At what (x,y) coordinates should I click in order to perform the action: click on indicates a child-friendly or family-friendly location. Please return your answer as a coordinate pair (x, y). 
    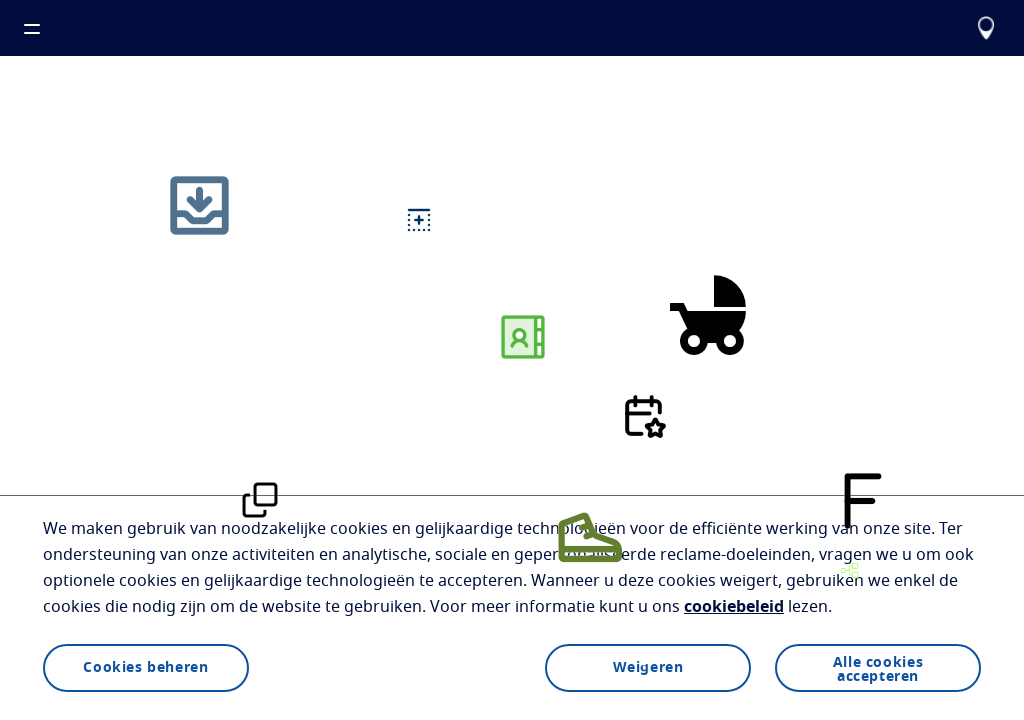
    Looking at the image, I should click on (710, 315).